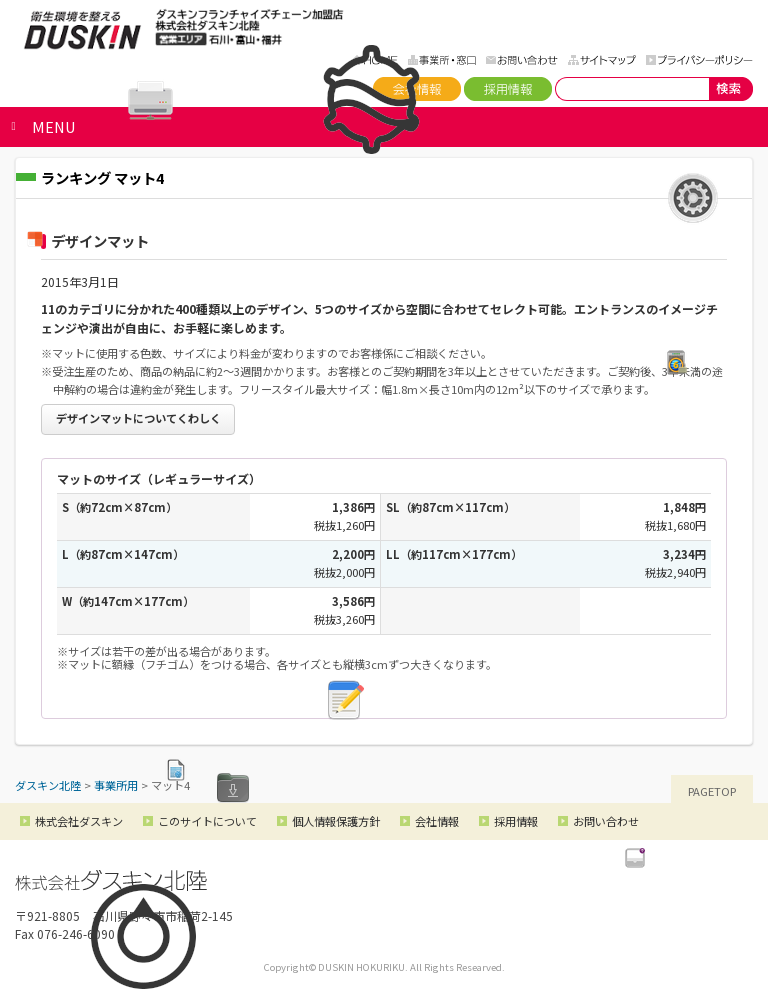 This screenshot has height=1002, width=768. I want to click on view outgoing mail queue, so click(635, 858).